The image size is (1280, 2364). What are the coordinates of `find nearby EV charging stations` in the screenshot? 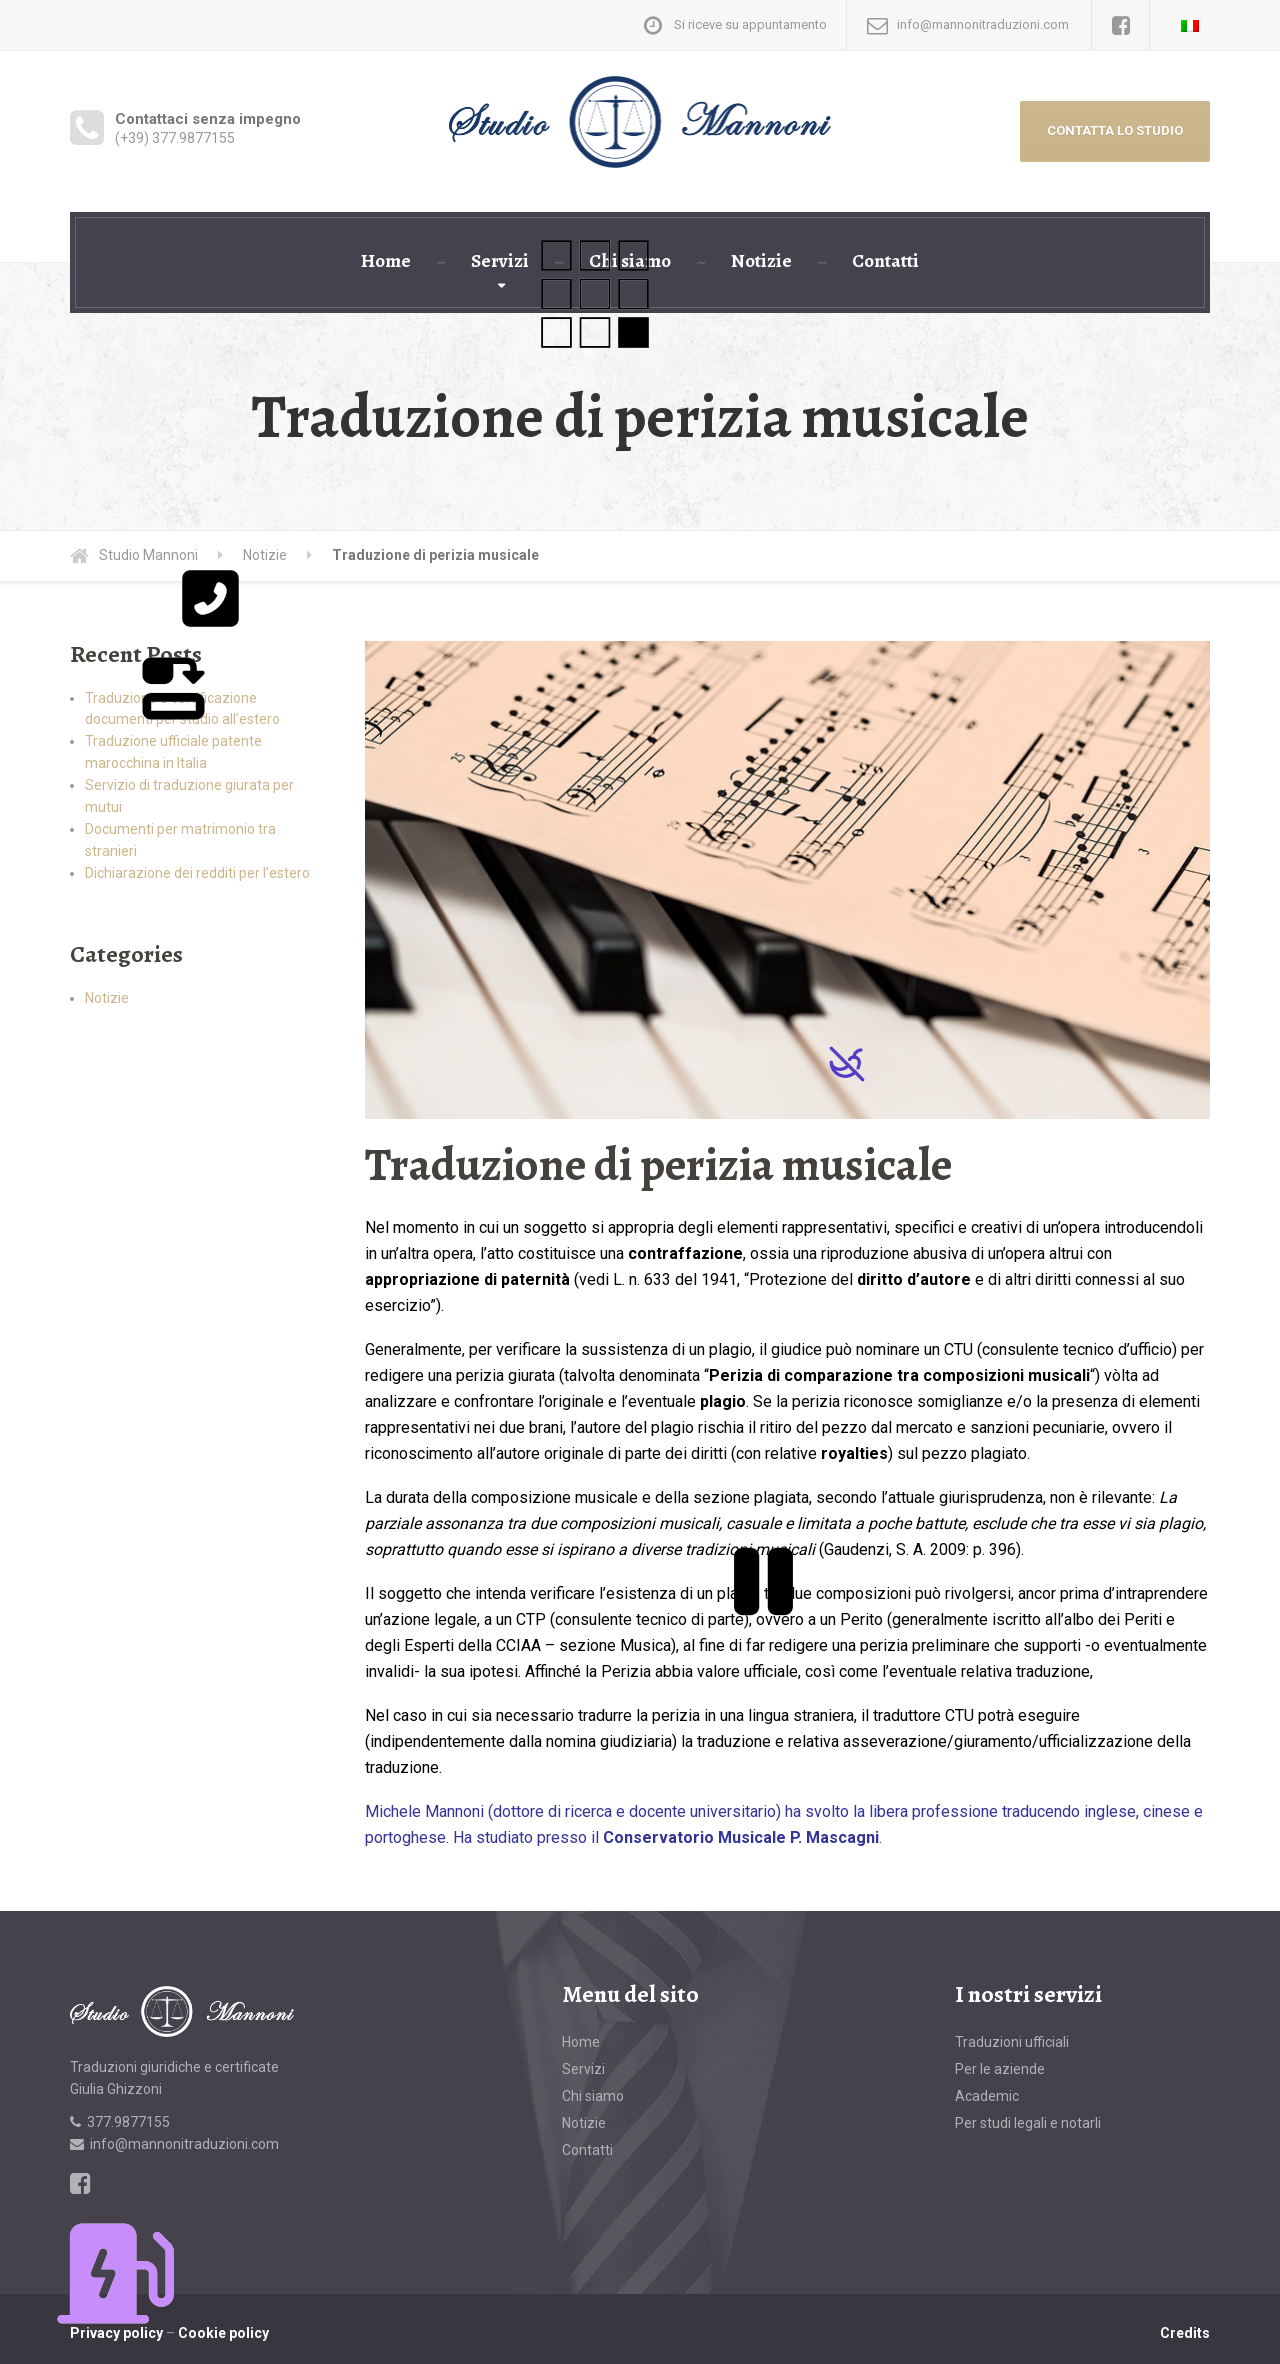 It's located at (111, 2273).